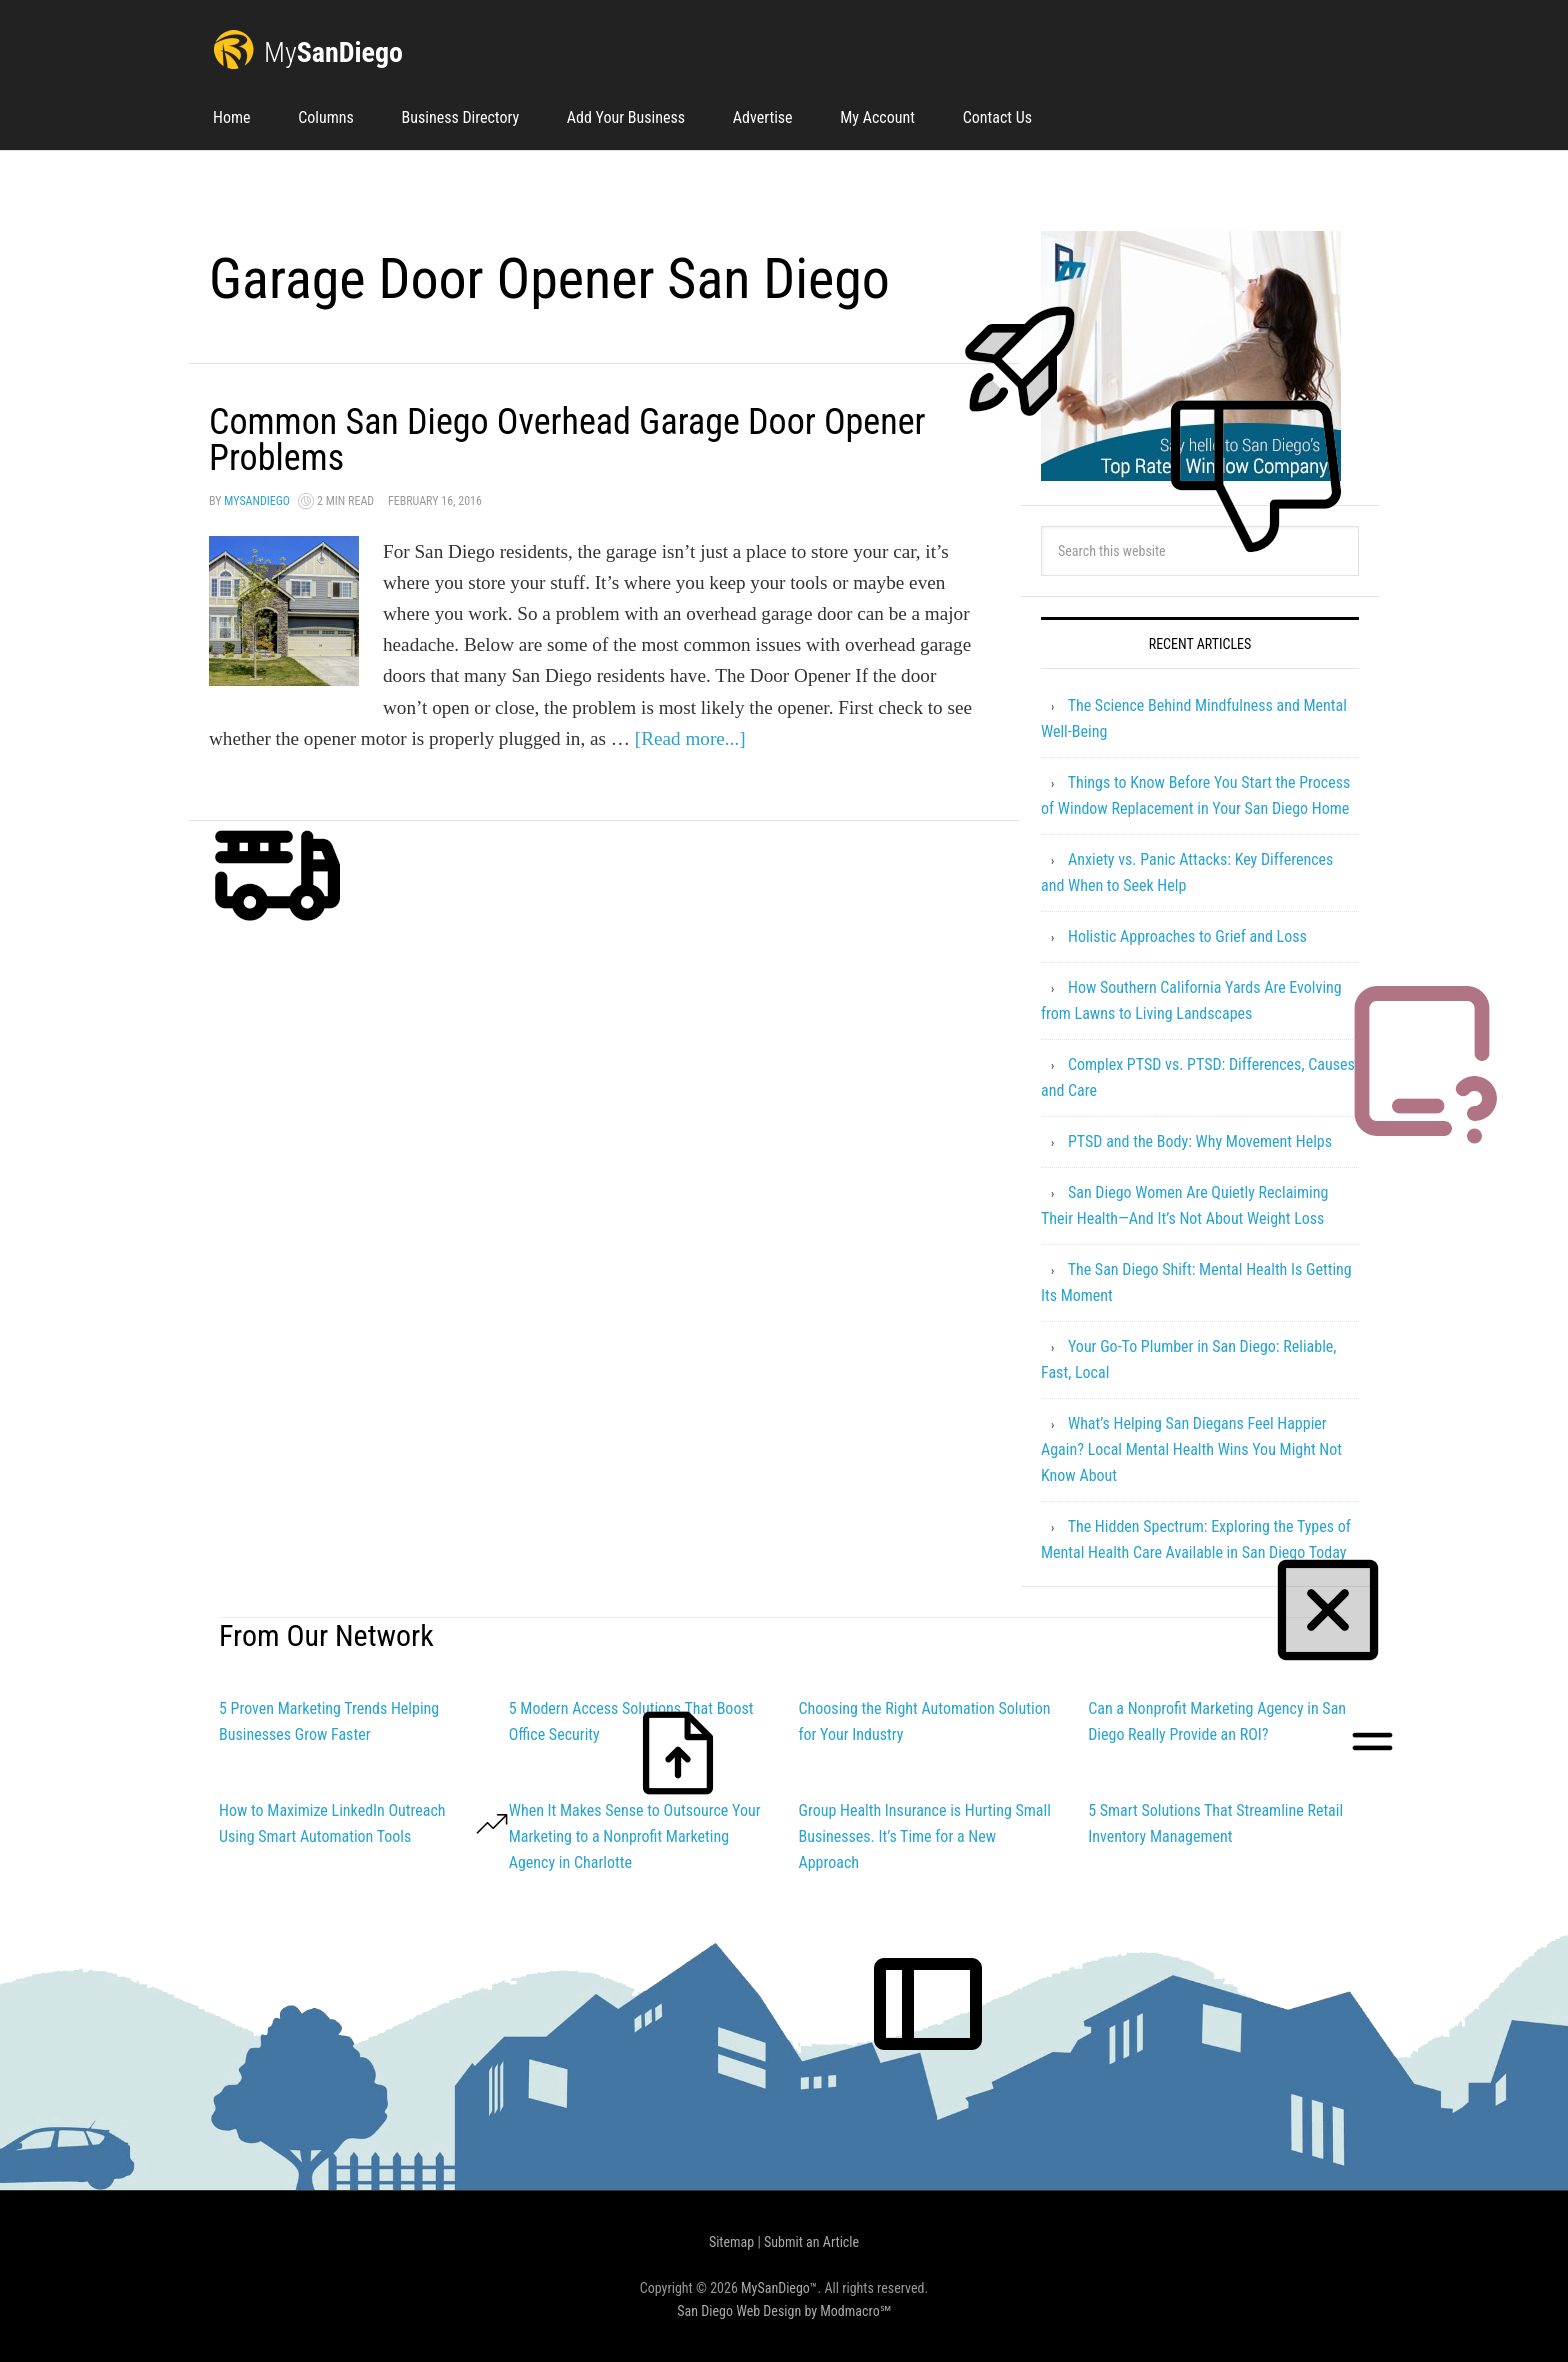 The image size is (1568, 2362). I want to click on indicates positive growth or upward trend, so click(492, 1825).